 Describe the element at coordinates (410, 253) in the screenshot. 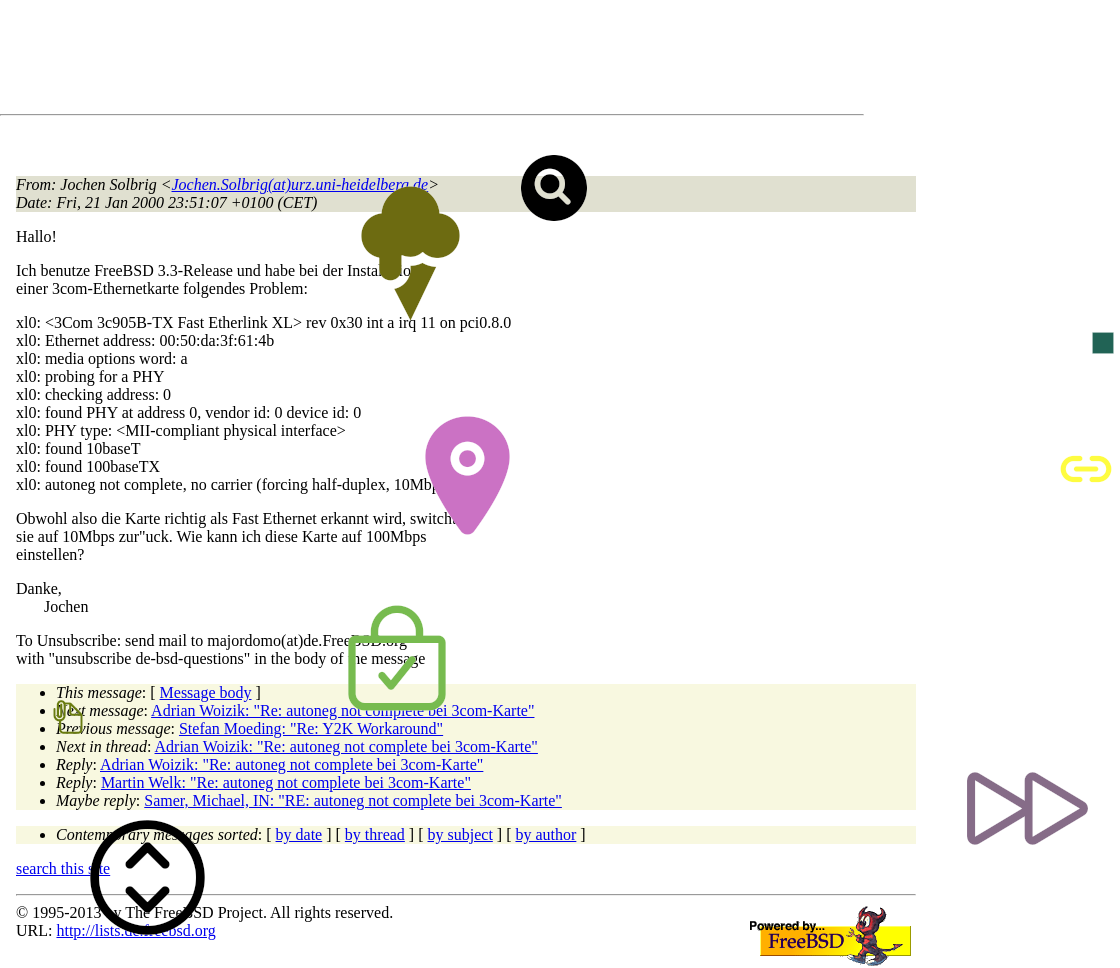

I see `browse dessert or ice cream options` at that location.